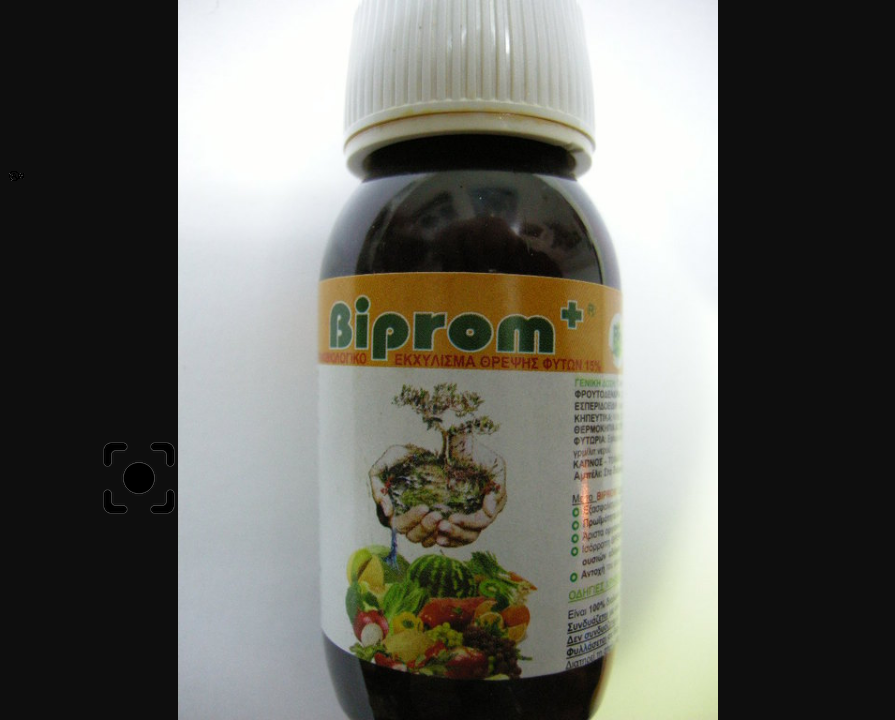  Describe the element at coordinates (139, 478) in the screenshot. I see `center focus point for camera or image capture` at that location.